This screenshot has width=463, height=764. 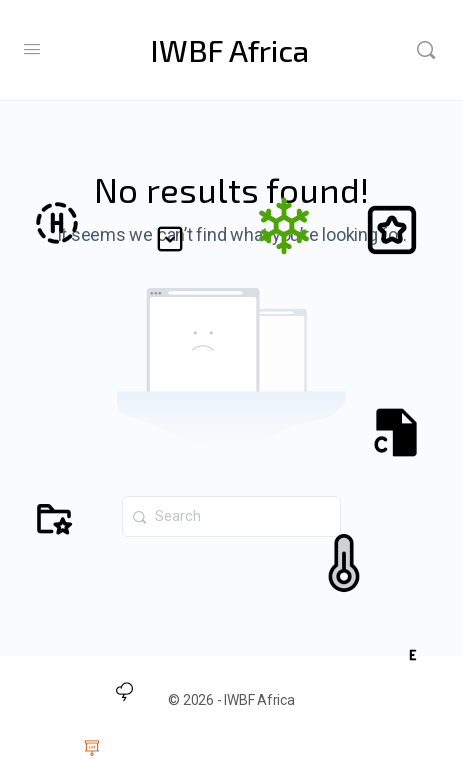 I want to click on access your favorite or starred folders, so click(x=54, y=519).